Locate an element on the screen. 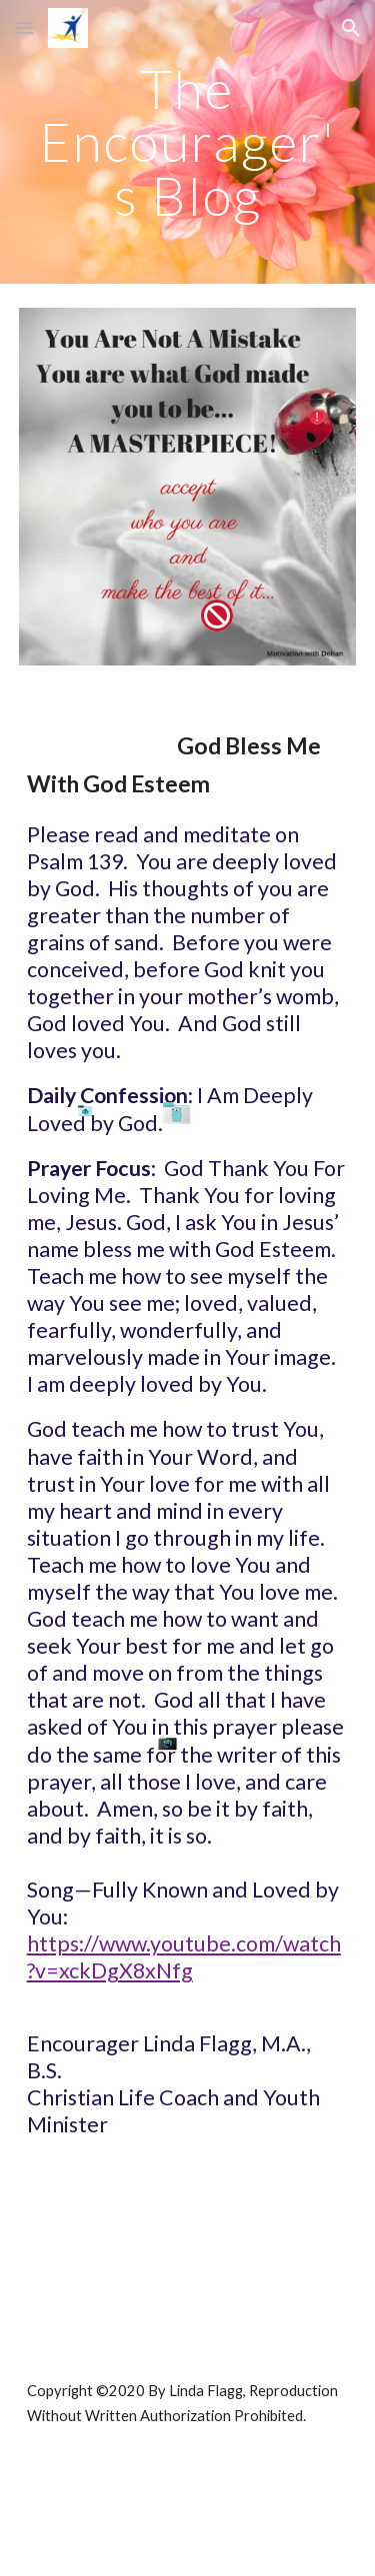 This screenshot has width=375, height=2576. open microsoft sharepoint folder is located at coordinates (85, 1111).